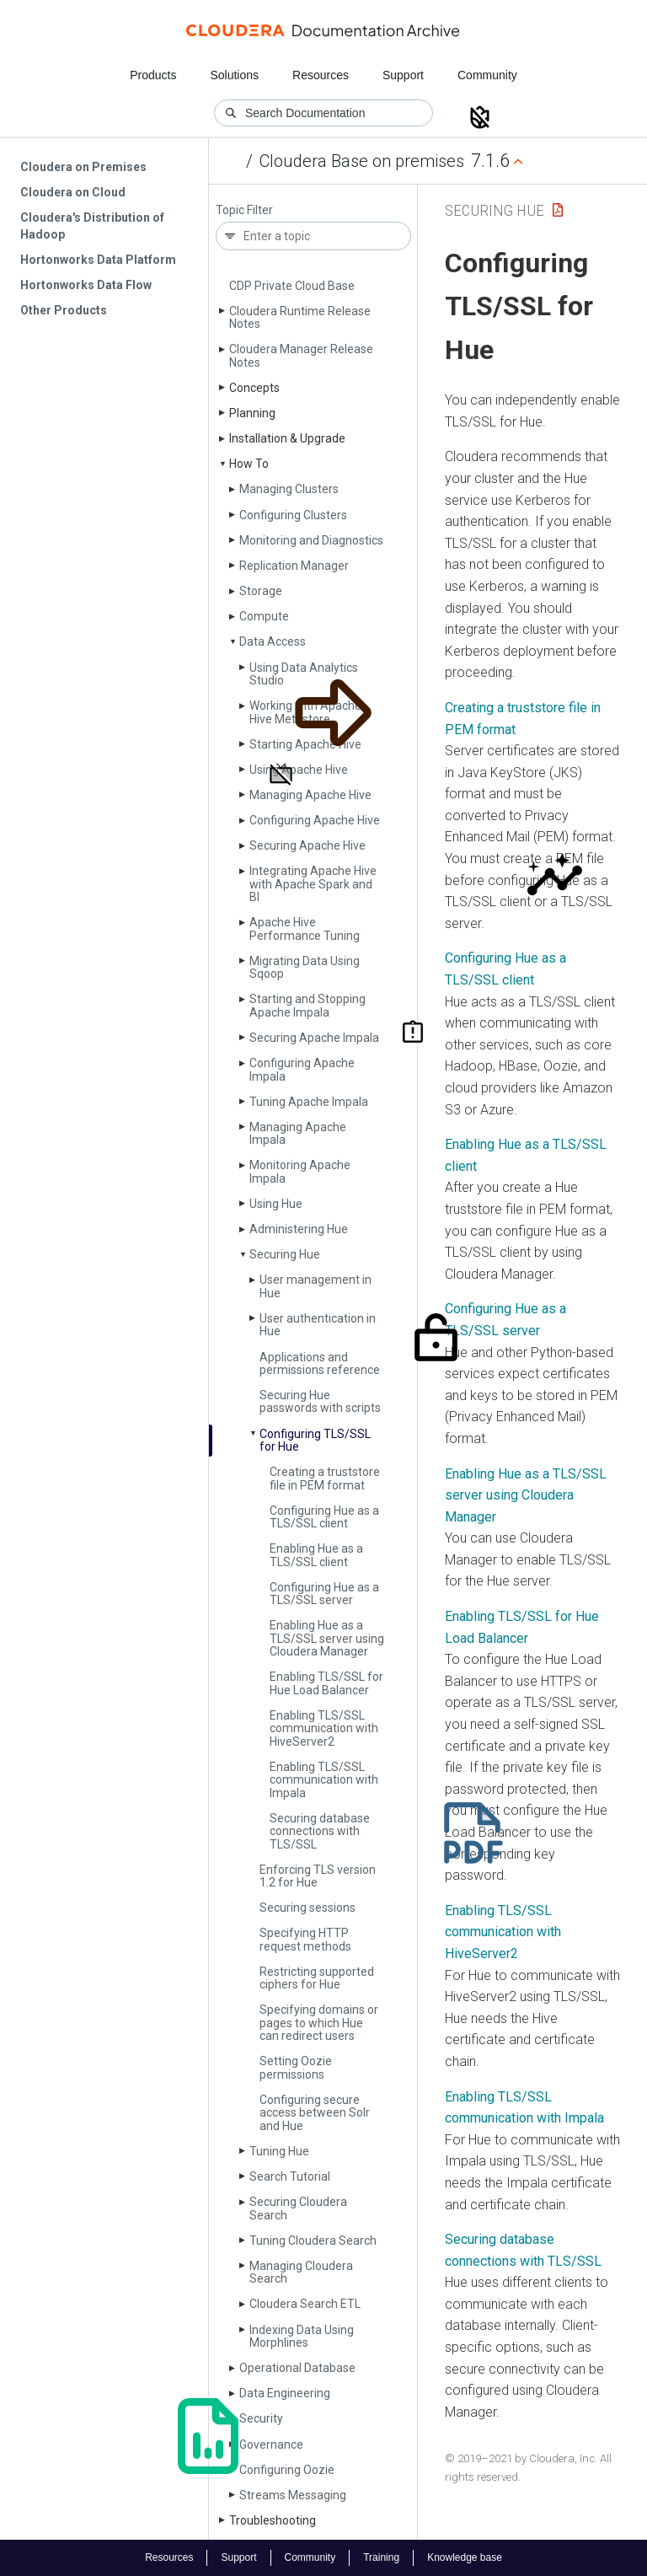 The height and width of the screenshot is (2576, 647). Describe the element at coordinates (413, 1033) in the screenshot. I see `view overdue or late assignments` at that location.